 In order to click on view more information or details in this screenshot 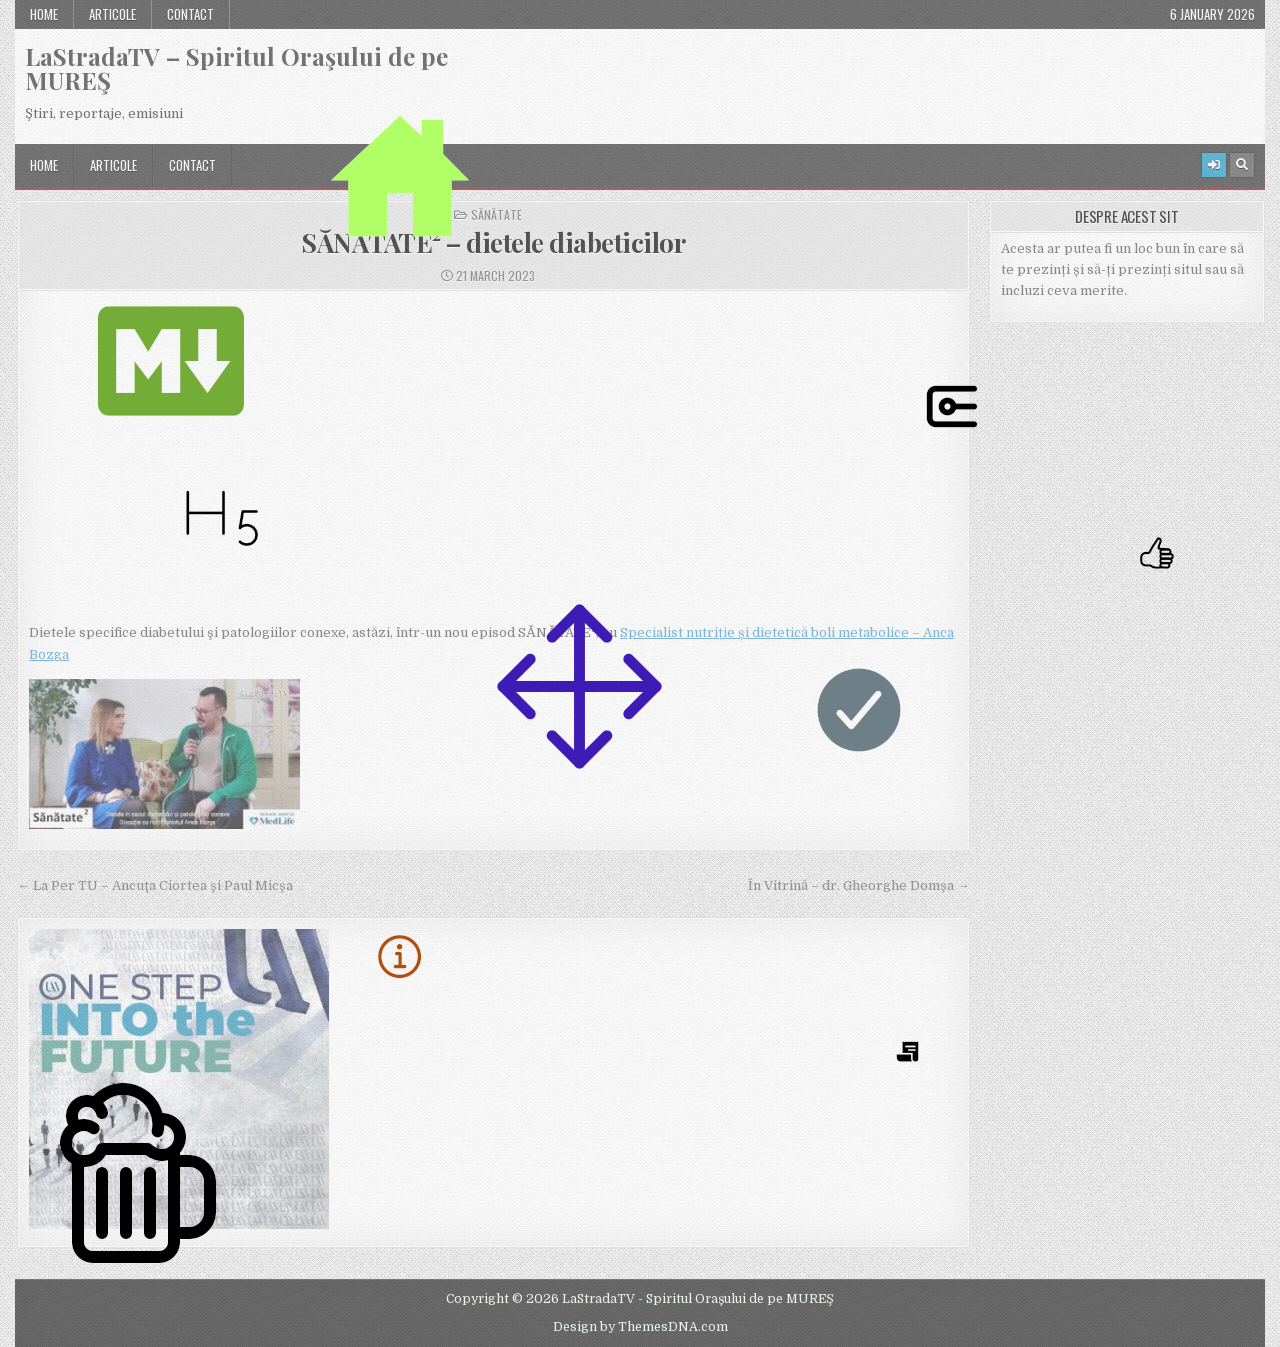, I will do `click(400, 957)`.